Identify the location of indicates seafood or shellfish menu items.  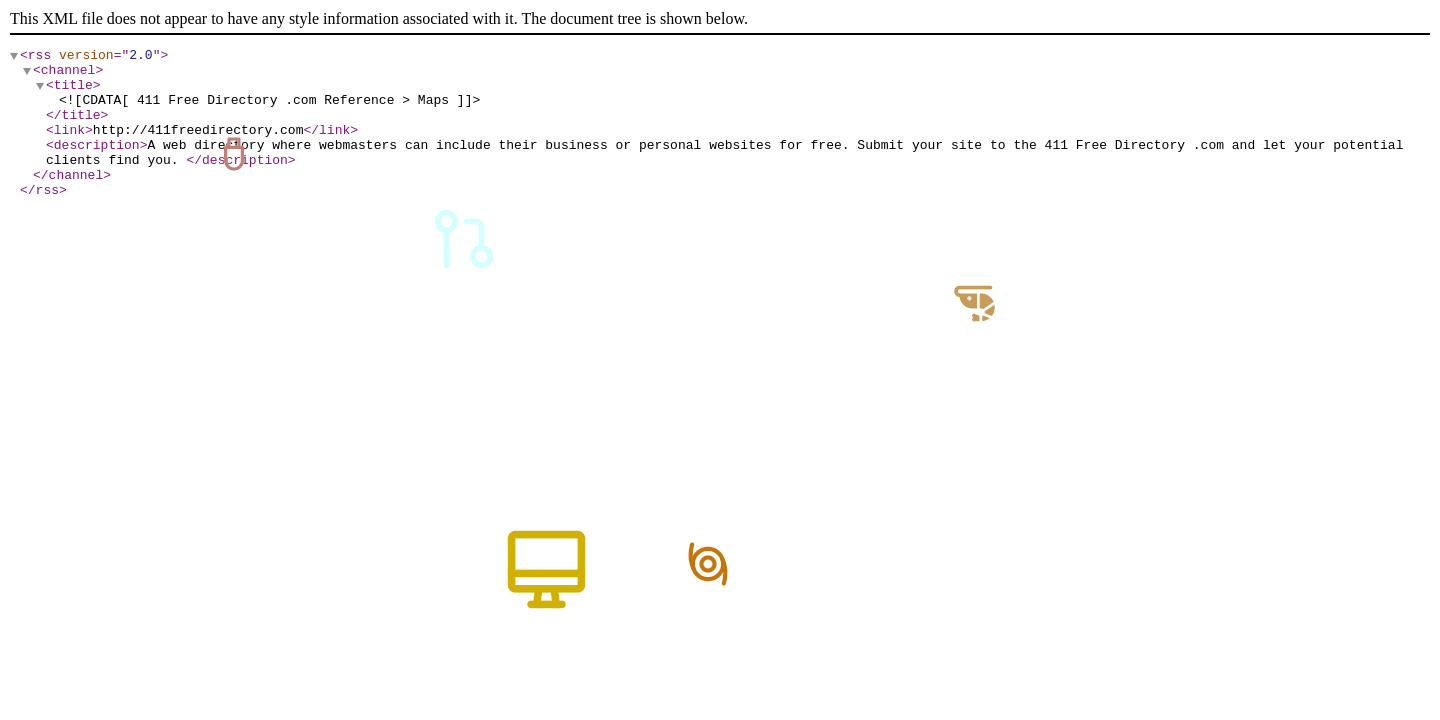
(974, 303).